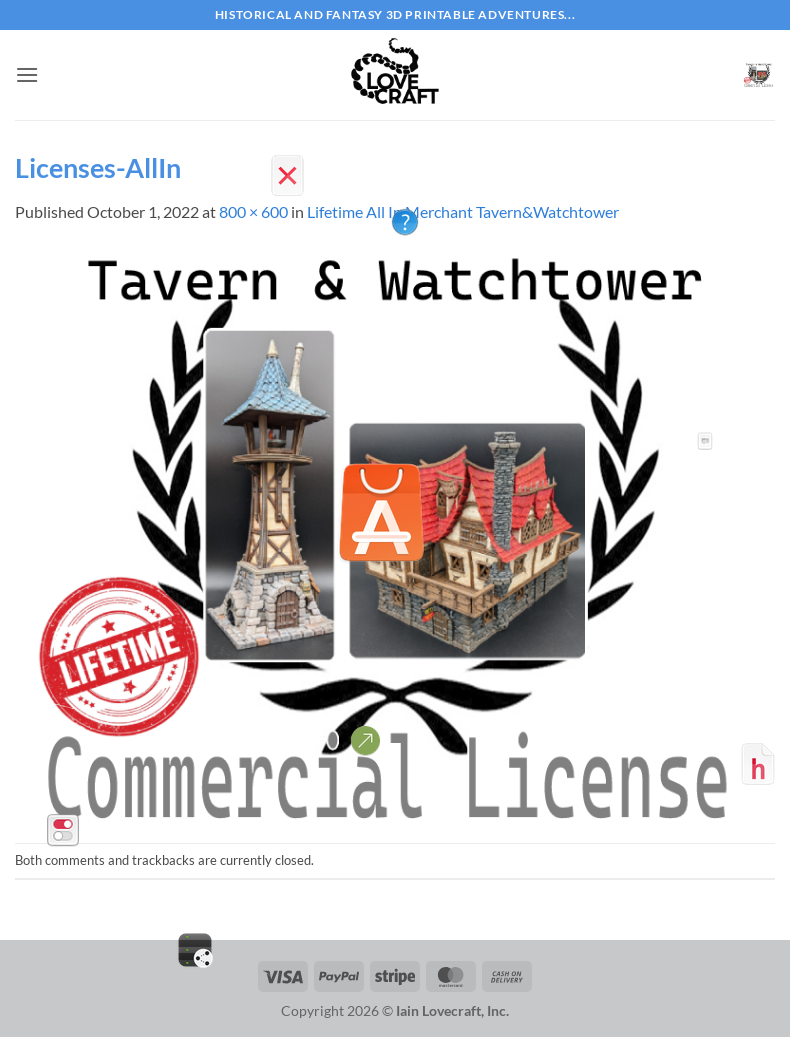  What do you see at coordinates (287, 175) in the screenshot?
I see `indicates a broken or invalid symbolic link` at bounding box center [287, 175].